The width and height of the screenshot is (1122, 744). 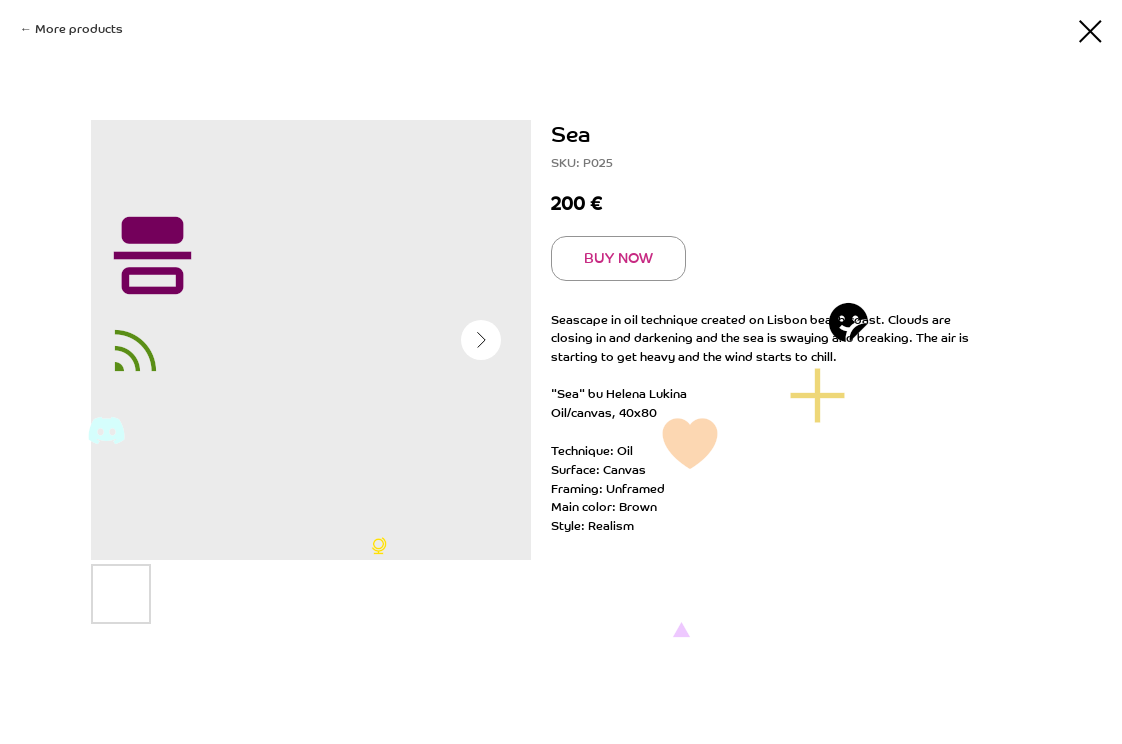 What do you see at coordinates (135, 350) in the screenshot?
I see `subscribe to RSS feed` at bounding box center [135, 350].